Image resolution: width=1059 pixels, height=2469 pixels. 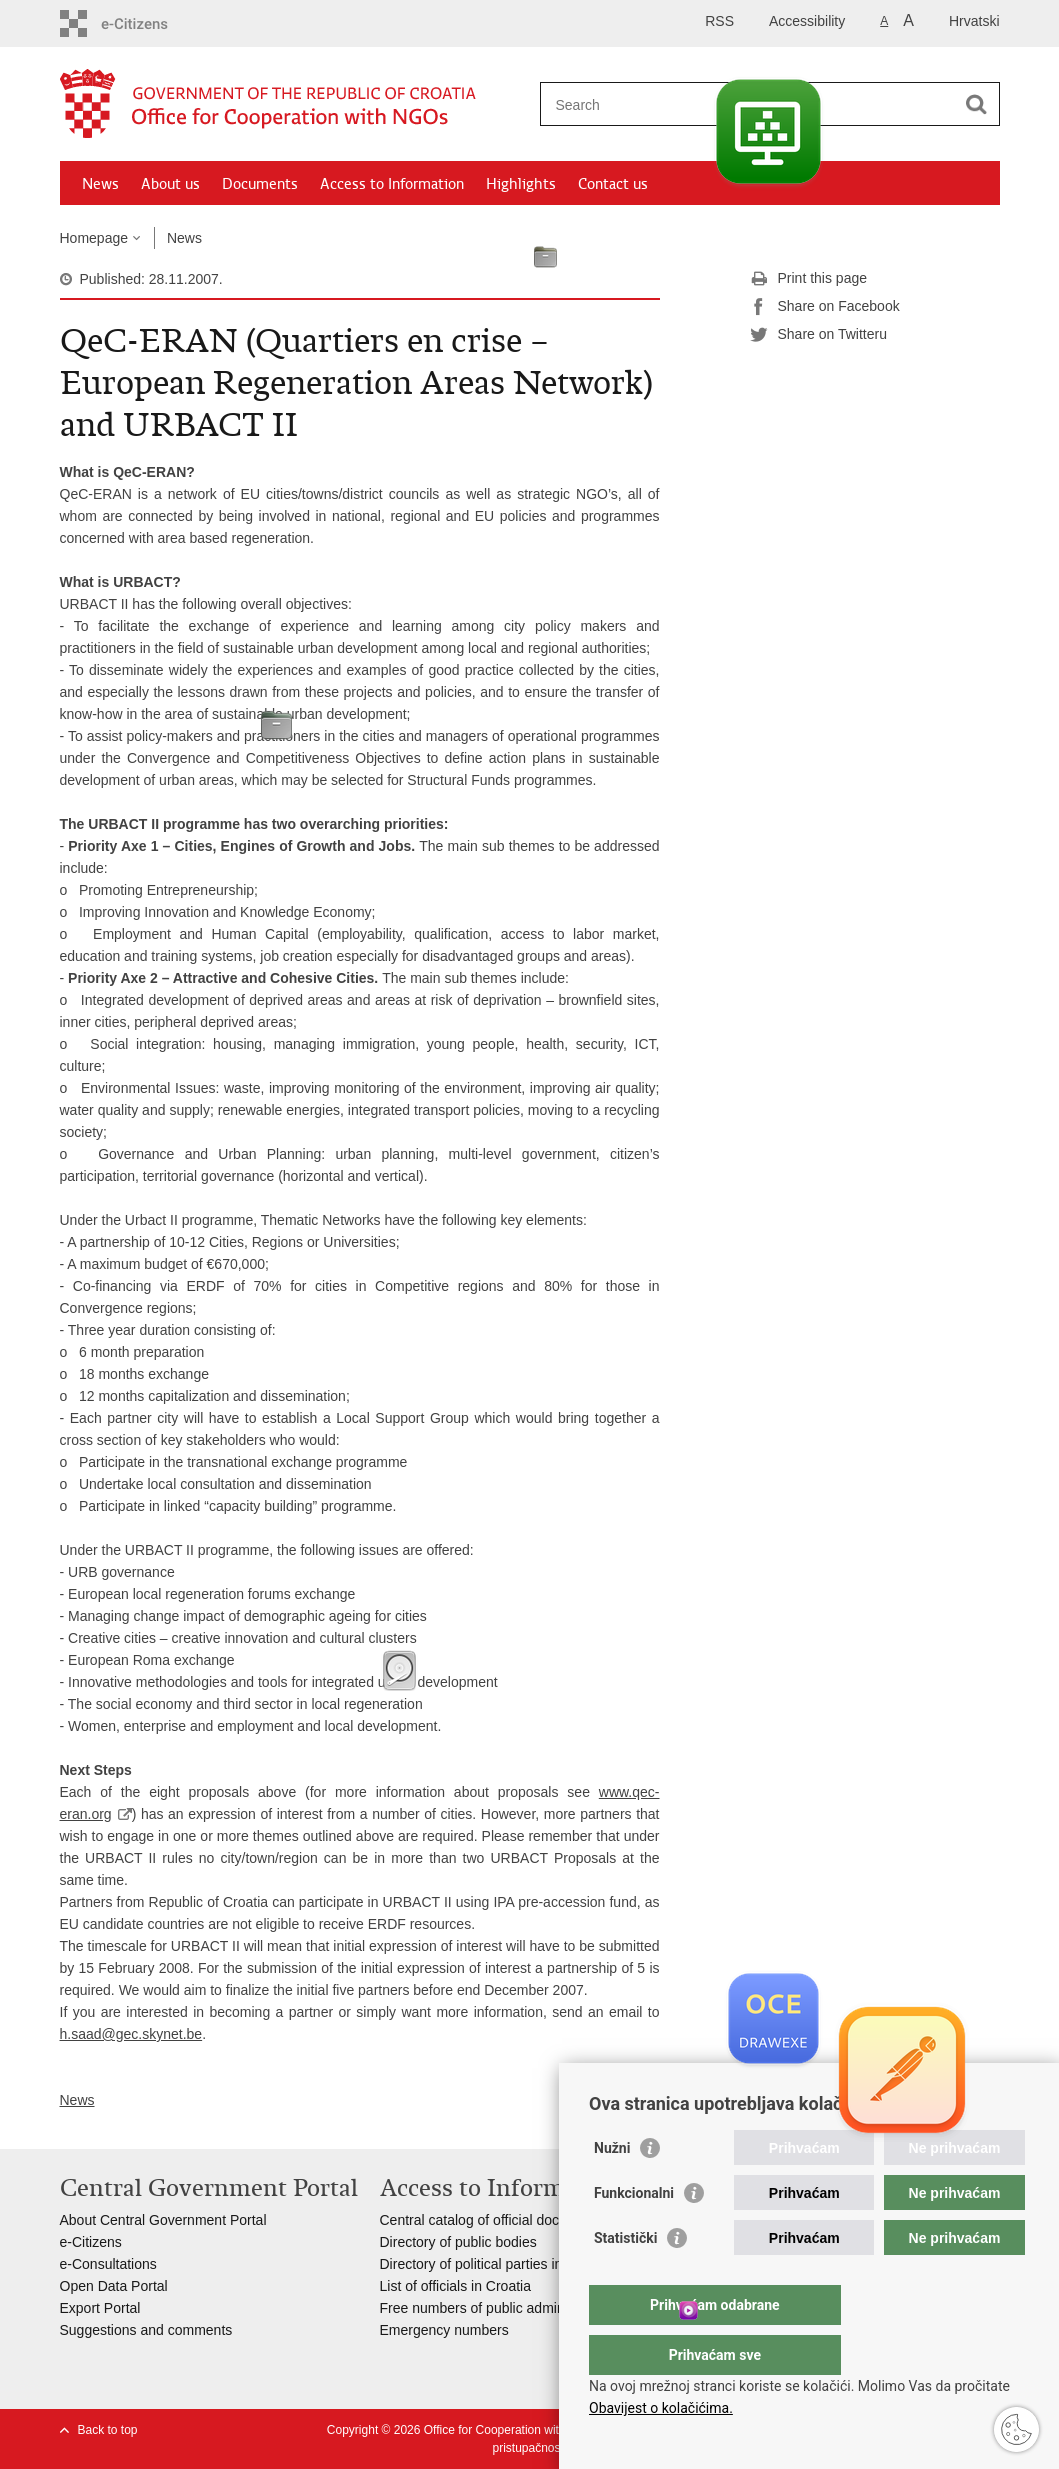 I want to click on open OCE DRAWEXE application, so click(x=773, y=2018).